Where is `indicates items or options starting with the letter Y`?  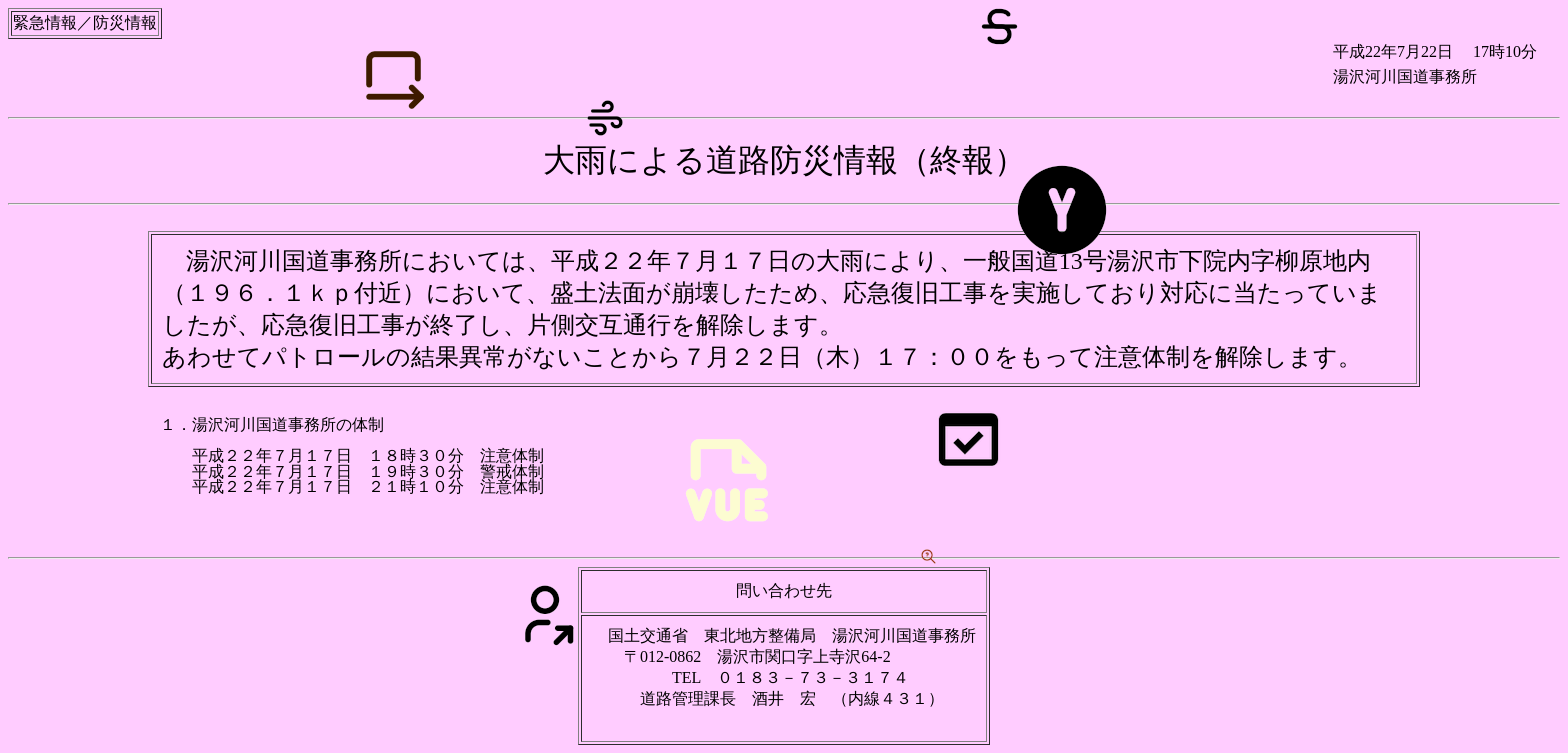 indicates items or options starting with the letter Y is located at coordinates (1062, 210).